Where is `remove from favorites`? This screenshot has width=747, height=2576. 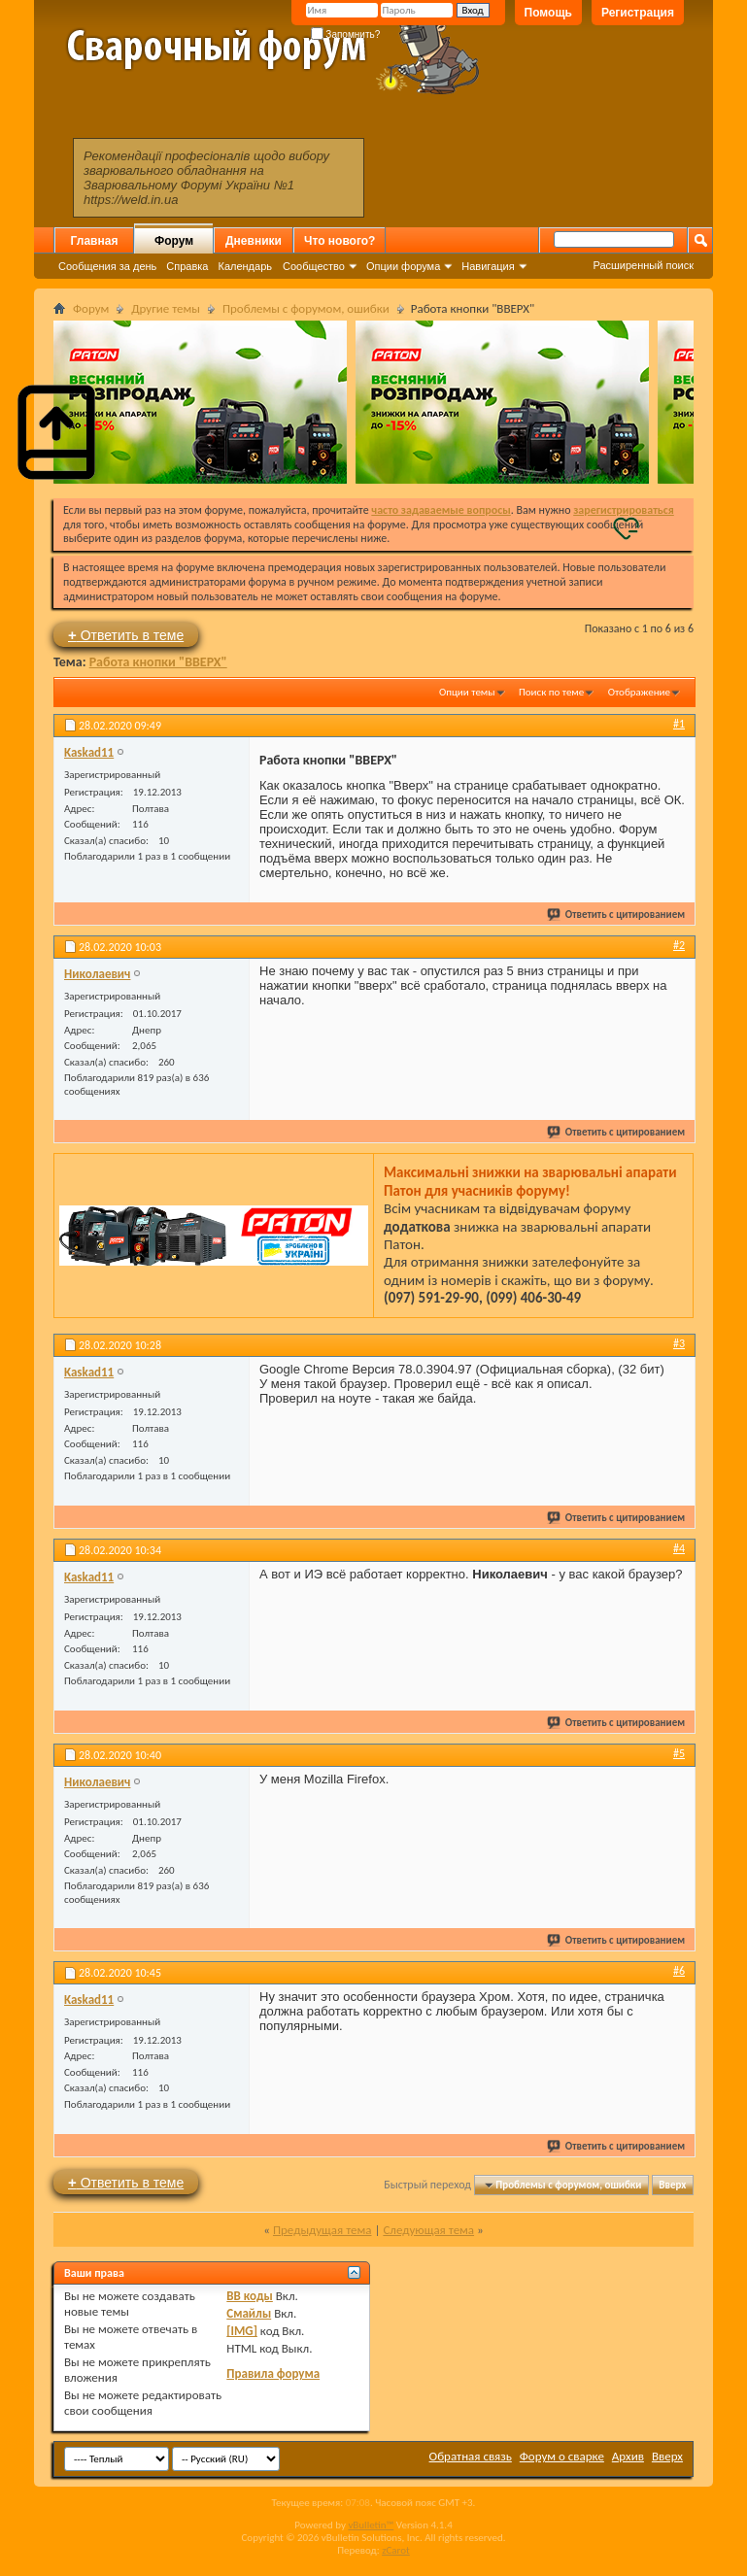
remove from favorites is located at coordinates (626, 527).